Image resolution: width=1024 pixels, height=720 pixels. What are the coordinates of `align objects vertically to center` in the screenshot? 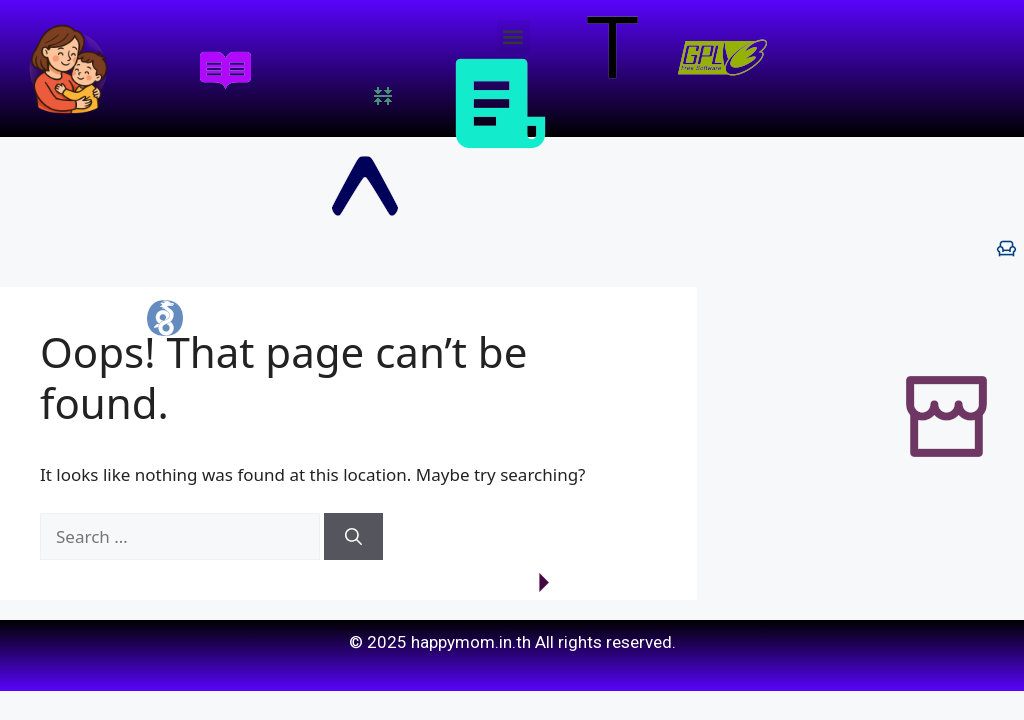 It's located at (383, 96).